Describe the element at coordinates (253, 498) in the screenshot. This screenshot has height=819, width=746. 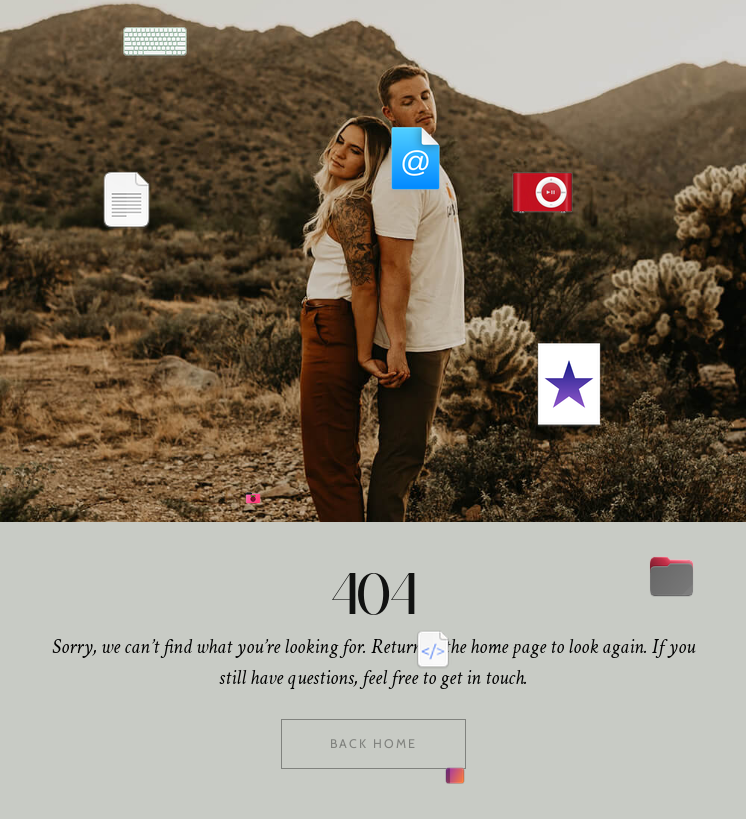
I see `open raspberry pi project files` at that location.